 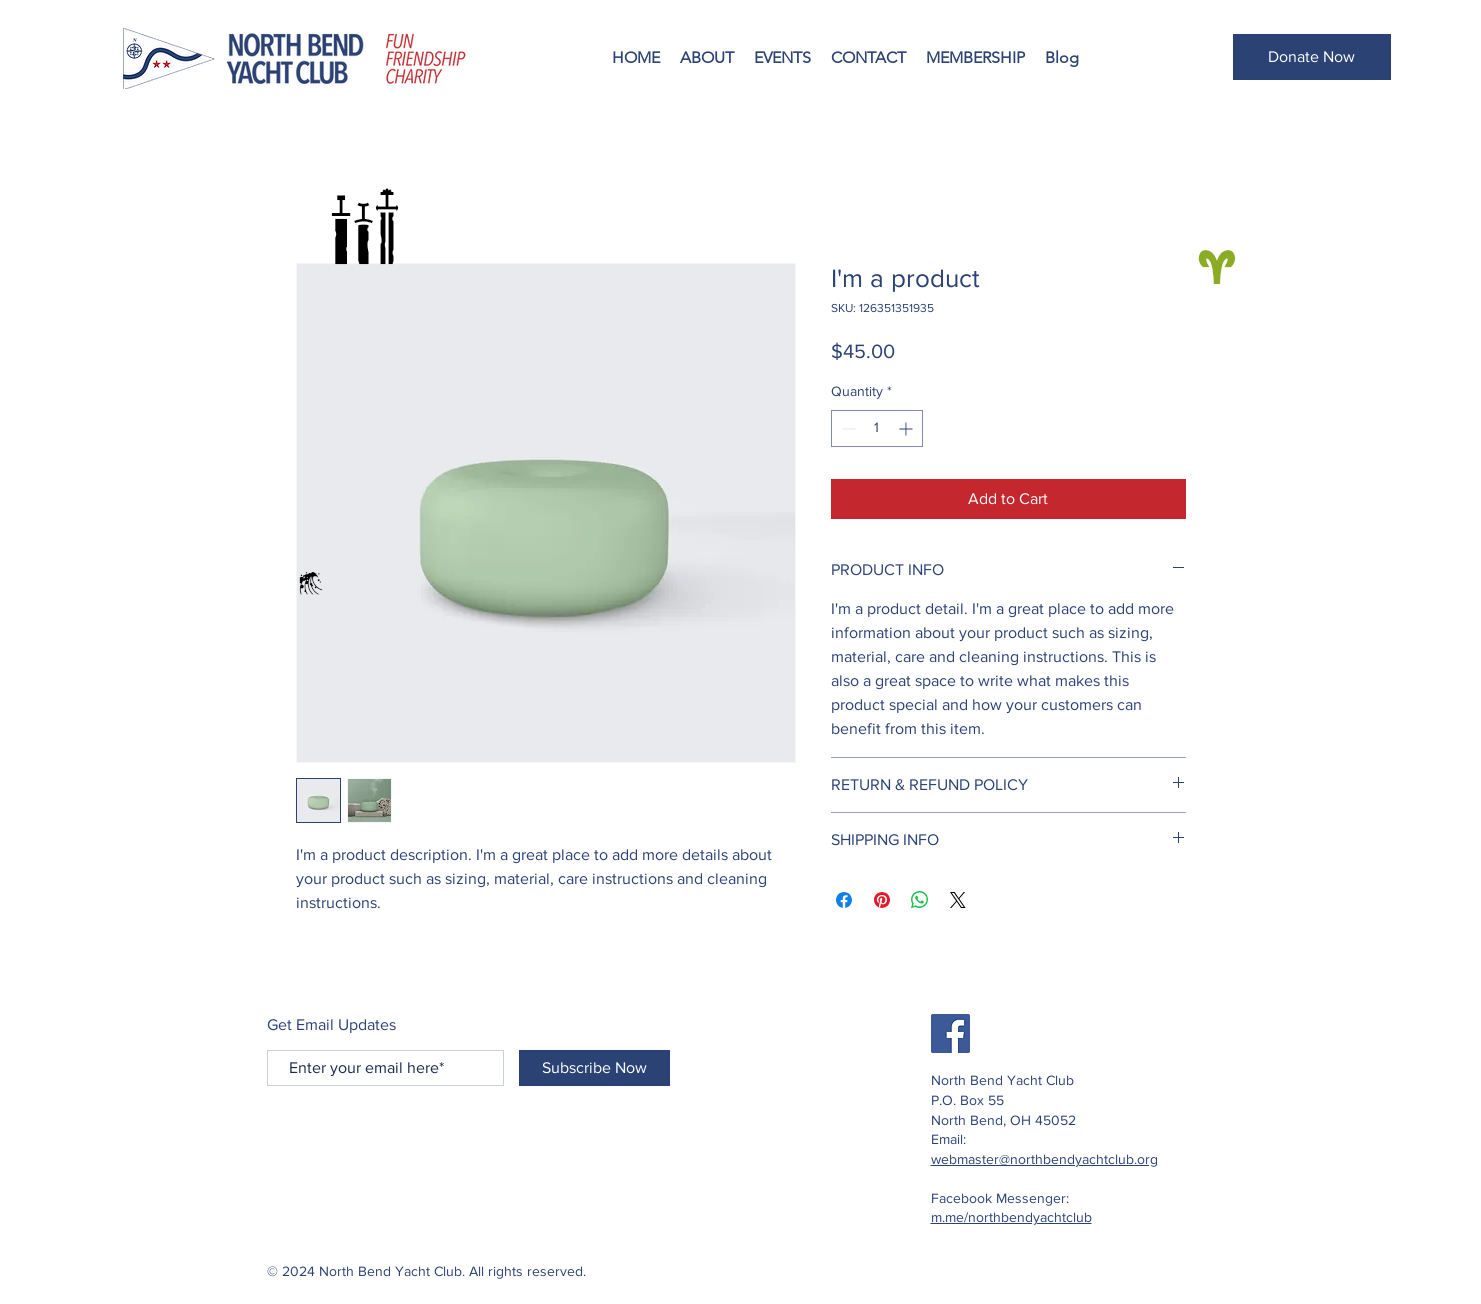 What do you see at coordinates (311, 583) in the screenshot?
I see `indicates water or ocean-themed content` at bounding box center [311, 583].